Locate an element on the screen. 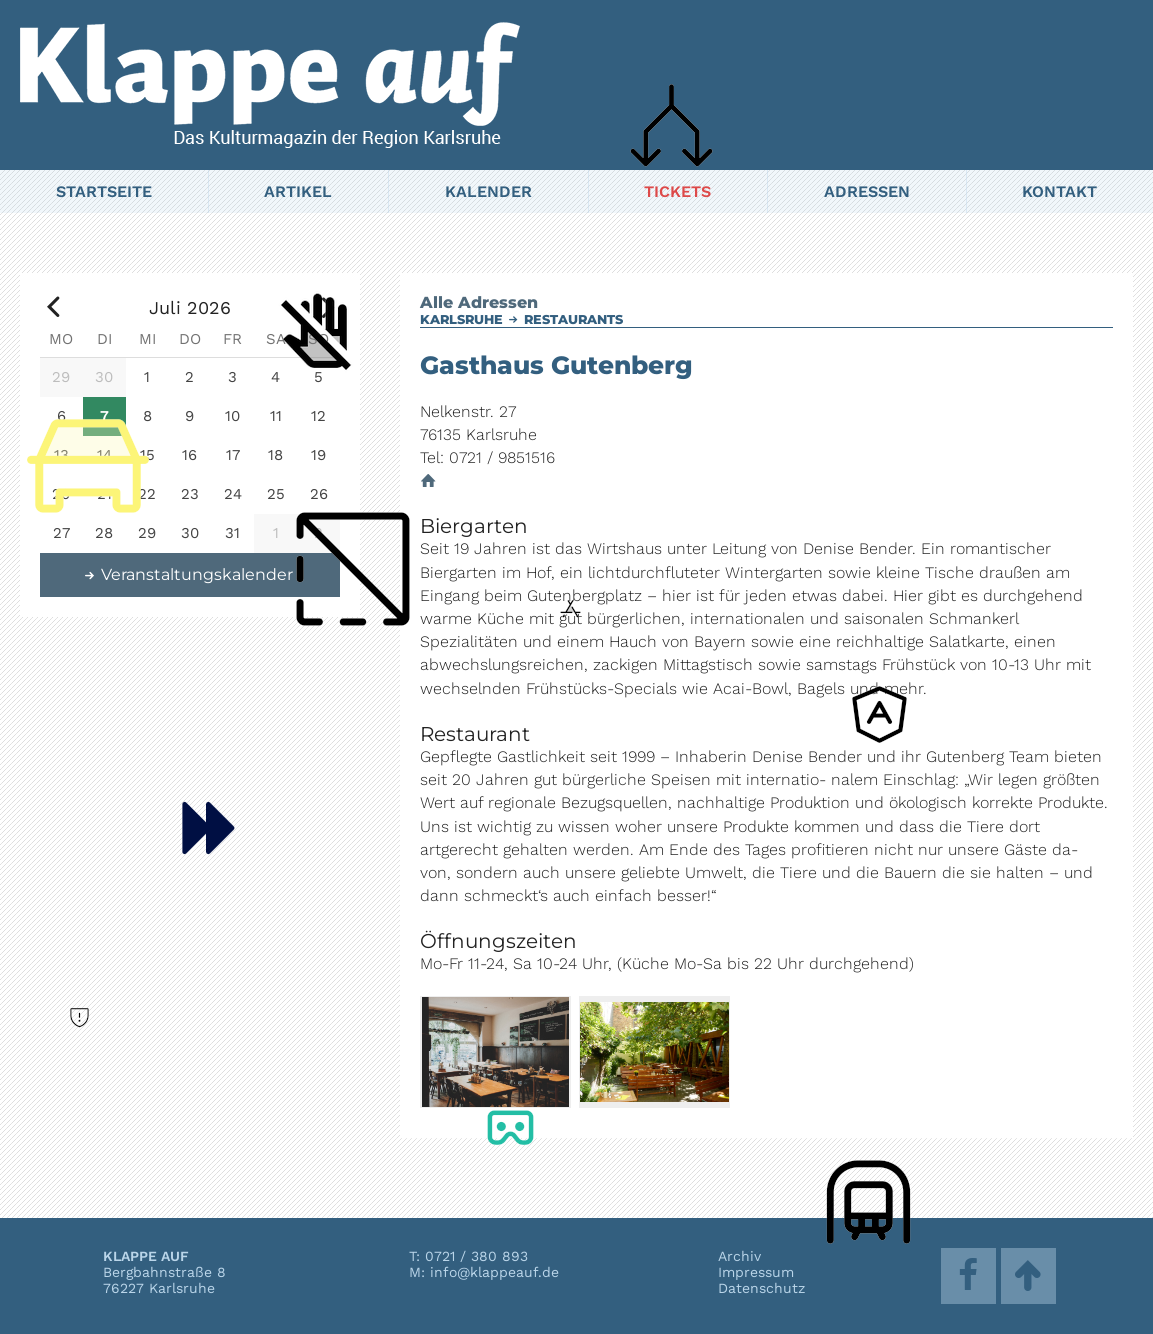 The height and width of the screenshot is (1334, 1153). access subway or metro transit information is located at coordinates (868, 1205).